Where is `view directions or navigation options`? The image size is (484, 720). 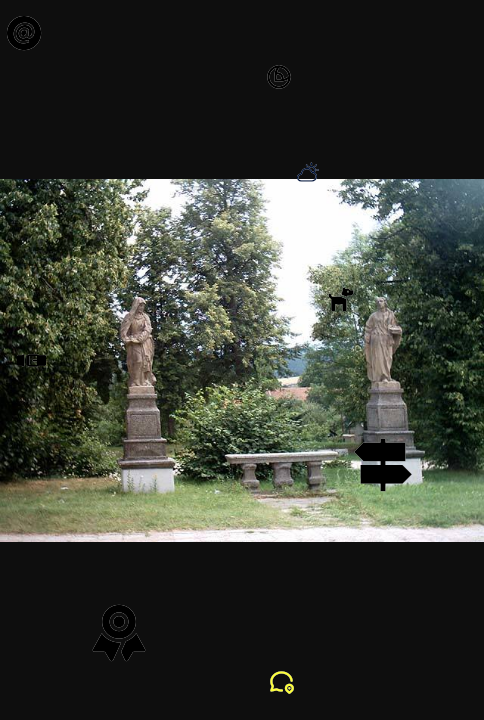 view directions or navigation options is located at coordinates (383, 465).